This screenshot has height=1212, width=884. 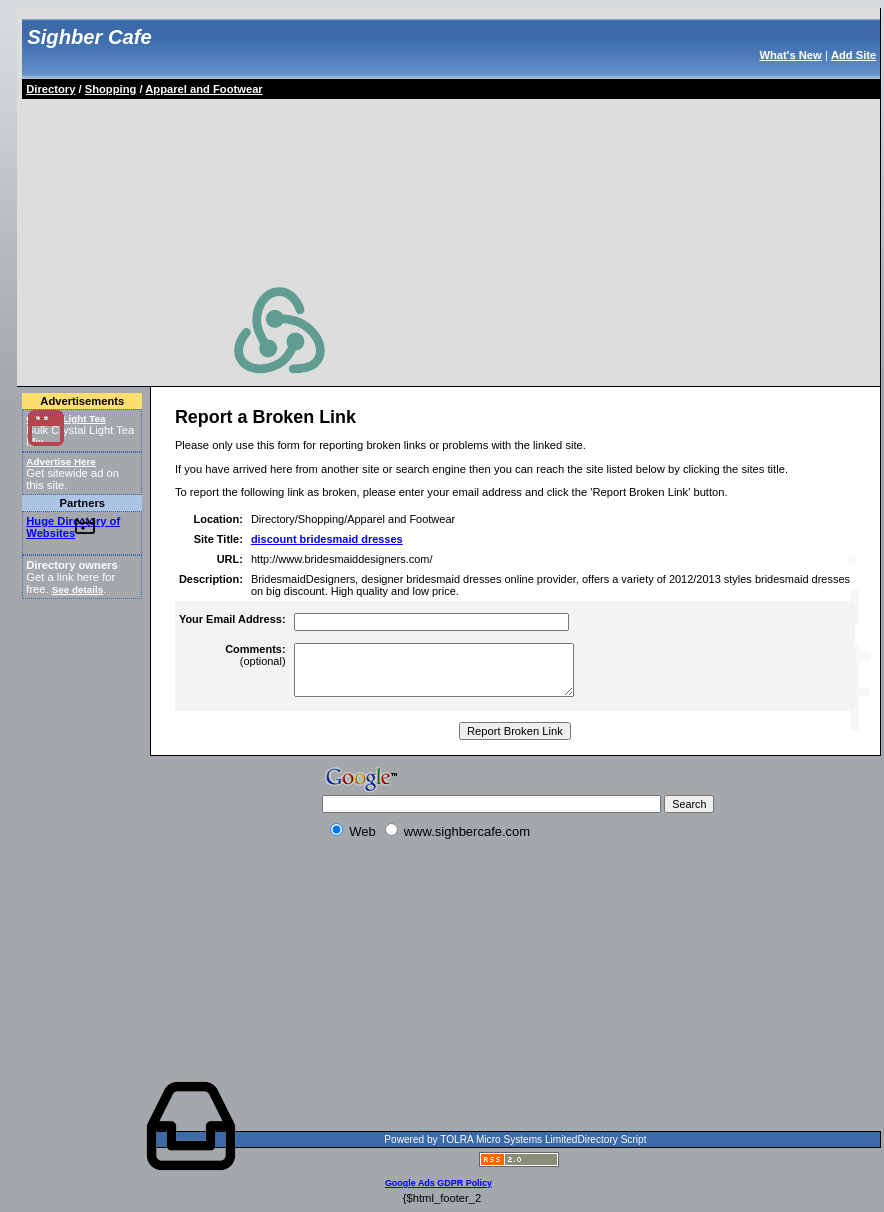 What do you see at coordinates (279, 332) in the screenshot?
I see `redux state management library logo` at bounding box center [279, 332].